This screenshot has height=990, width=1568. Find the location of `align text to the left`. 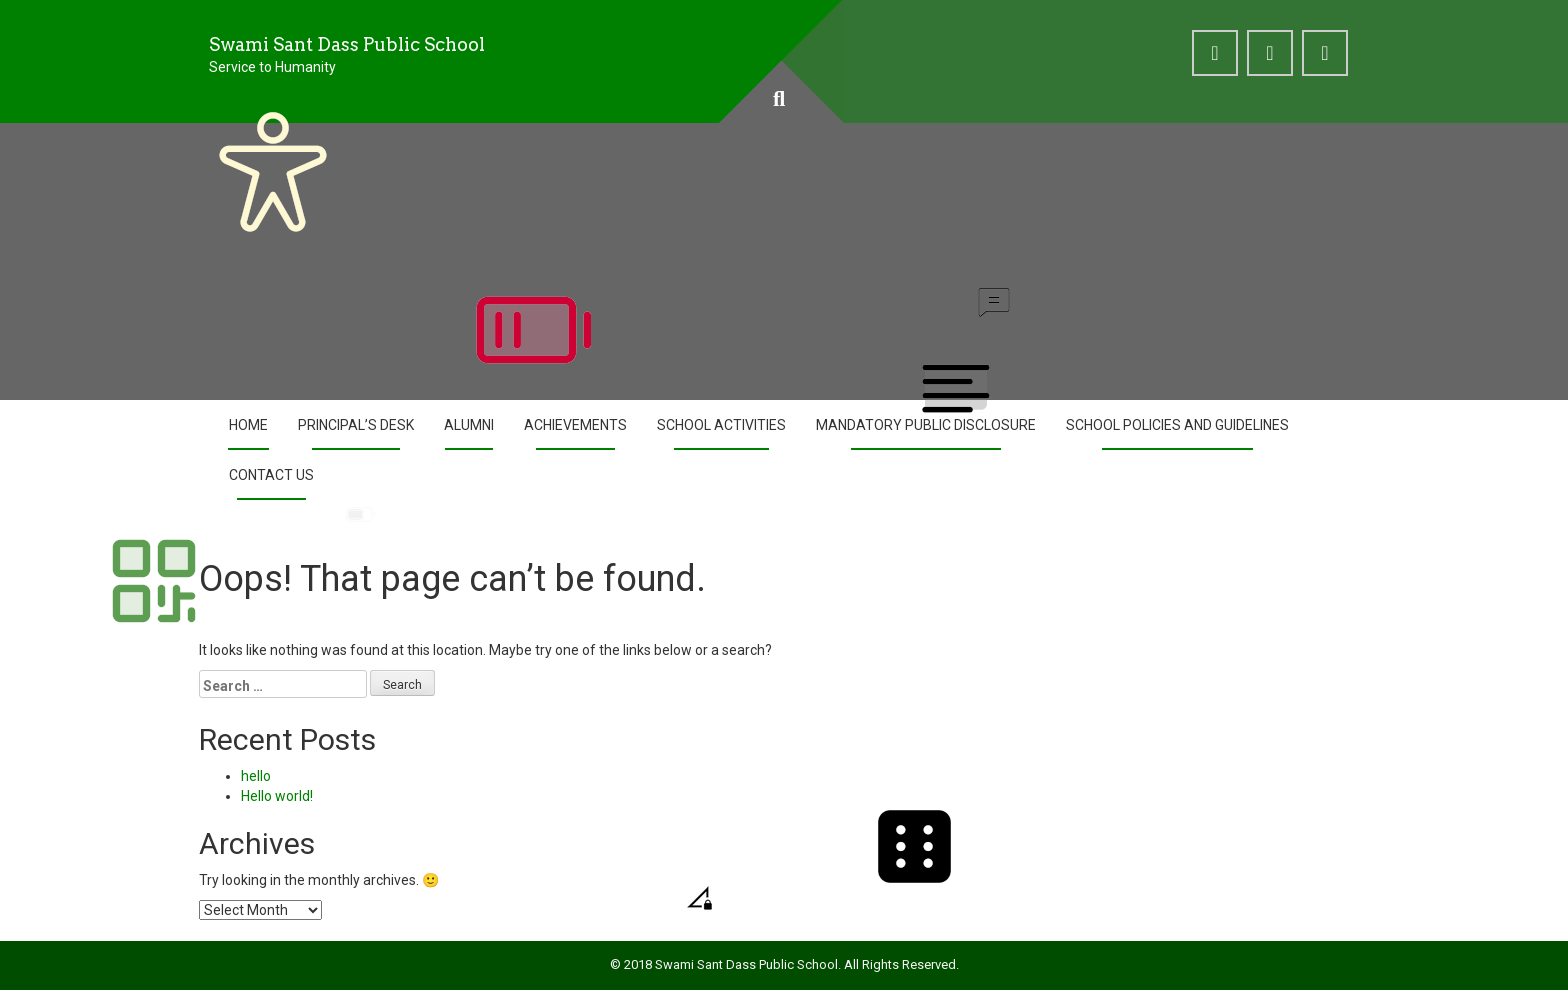

align text to the left is located at coordinates (956, 390).